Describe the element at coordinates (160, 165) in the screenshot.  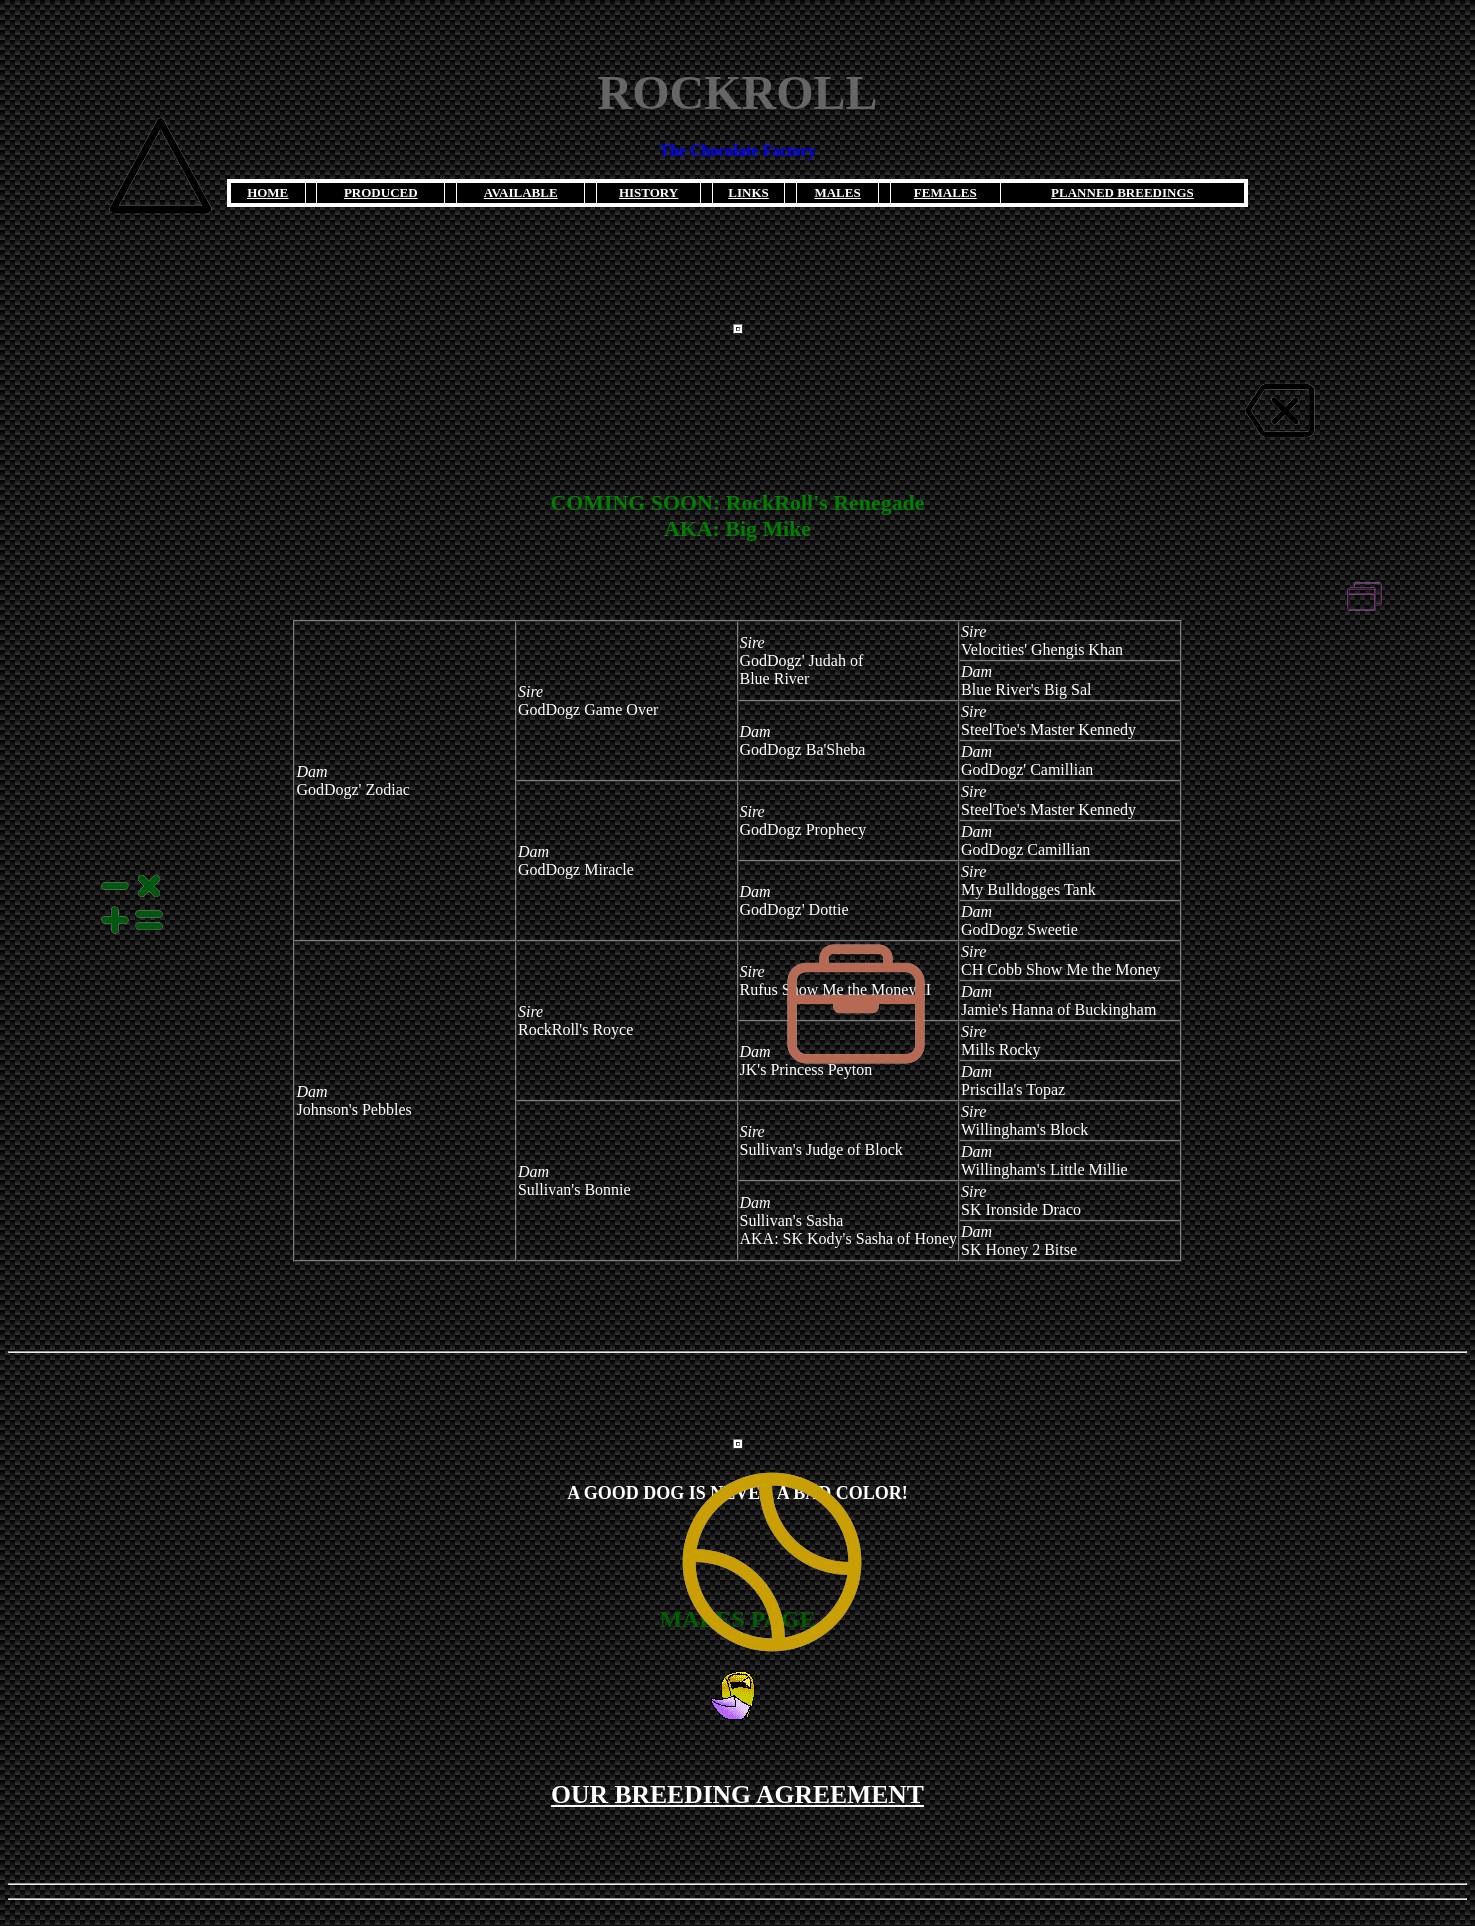
I see `indicates a warning or caution state` at that location.